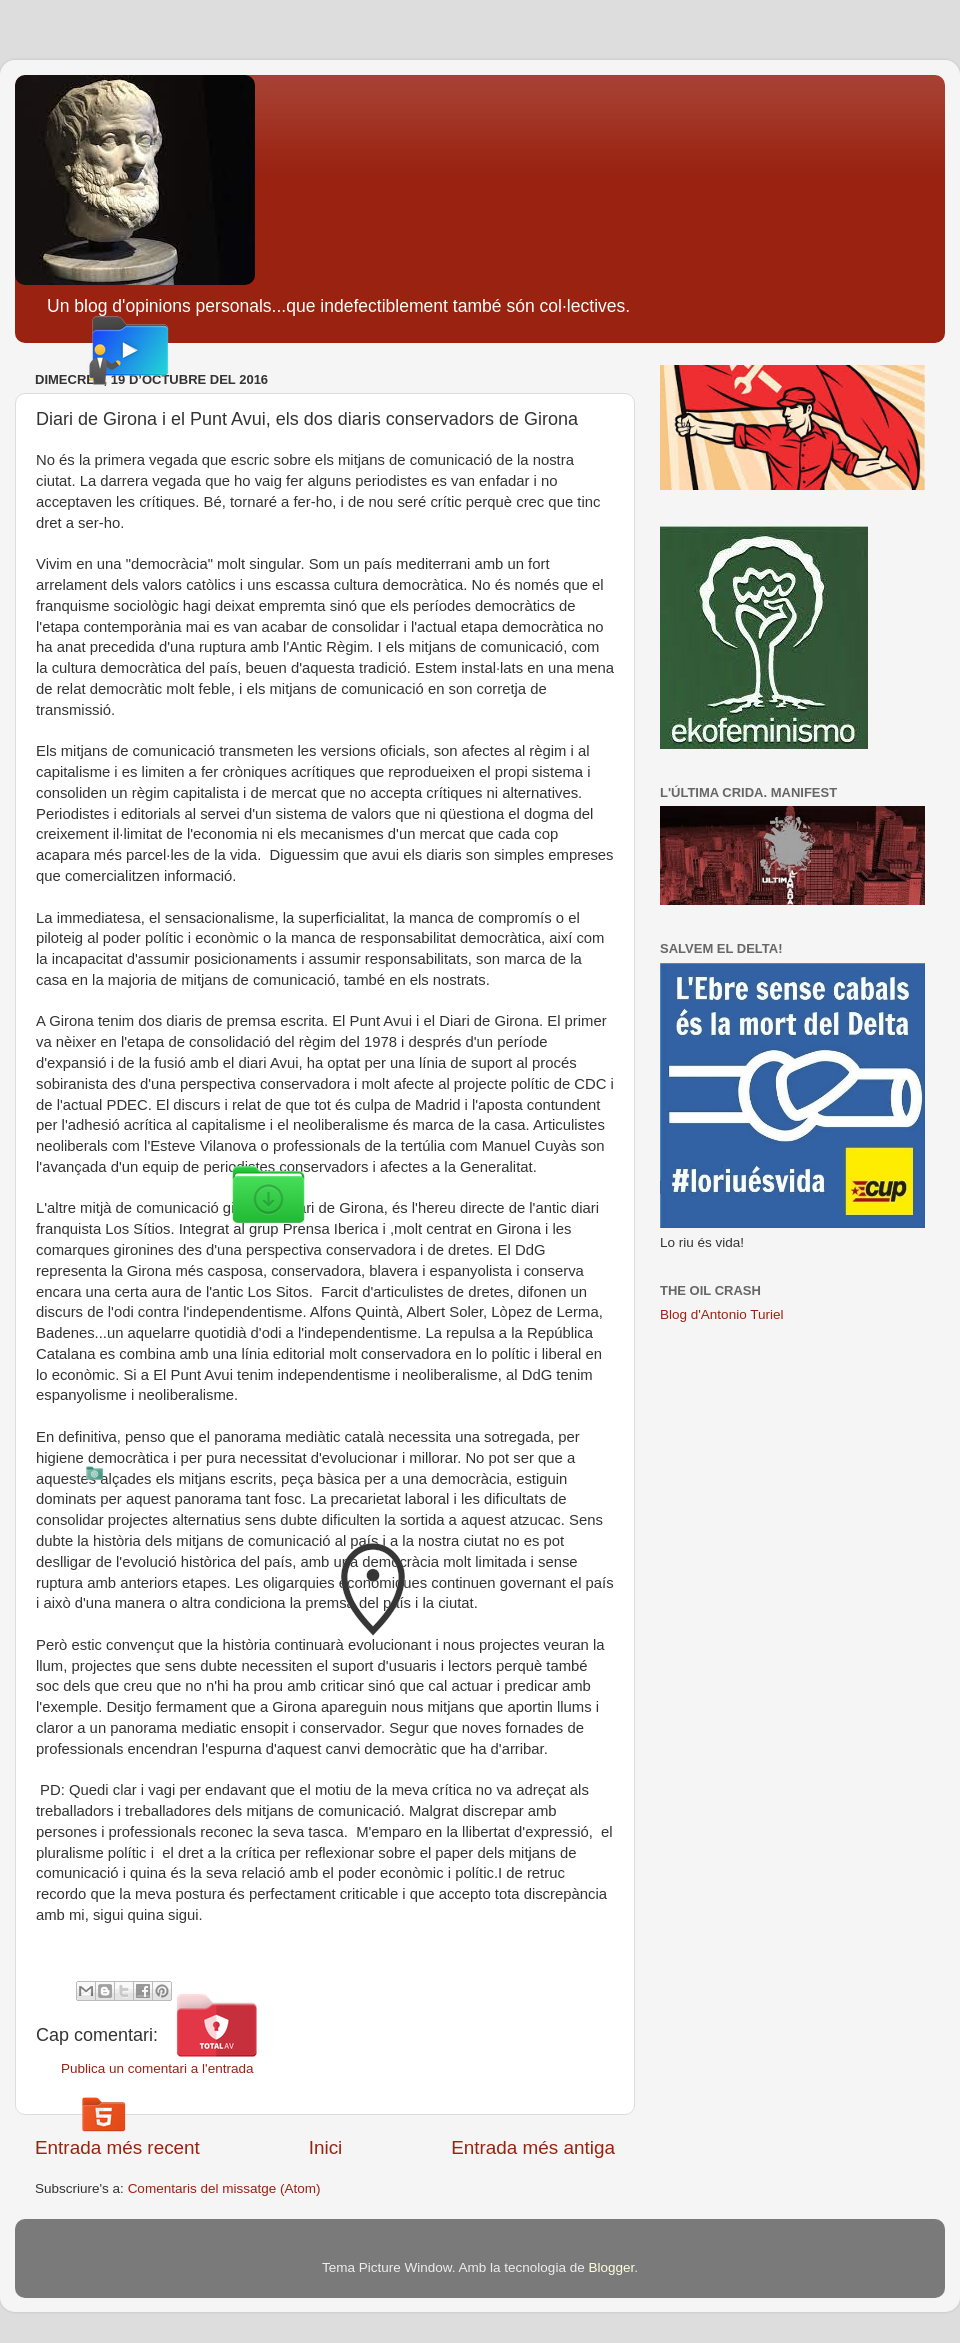 This screenshot has width=960, height=2343. Describe the element at coordinates (373, 1588) in the screenshot. I see `access location settings` at that location.